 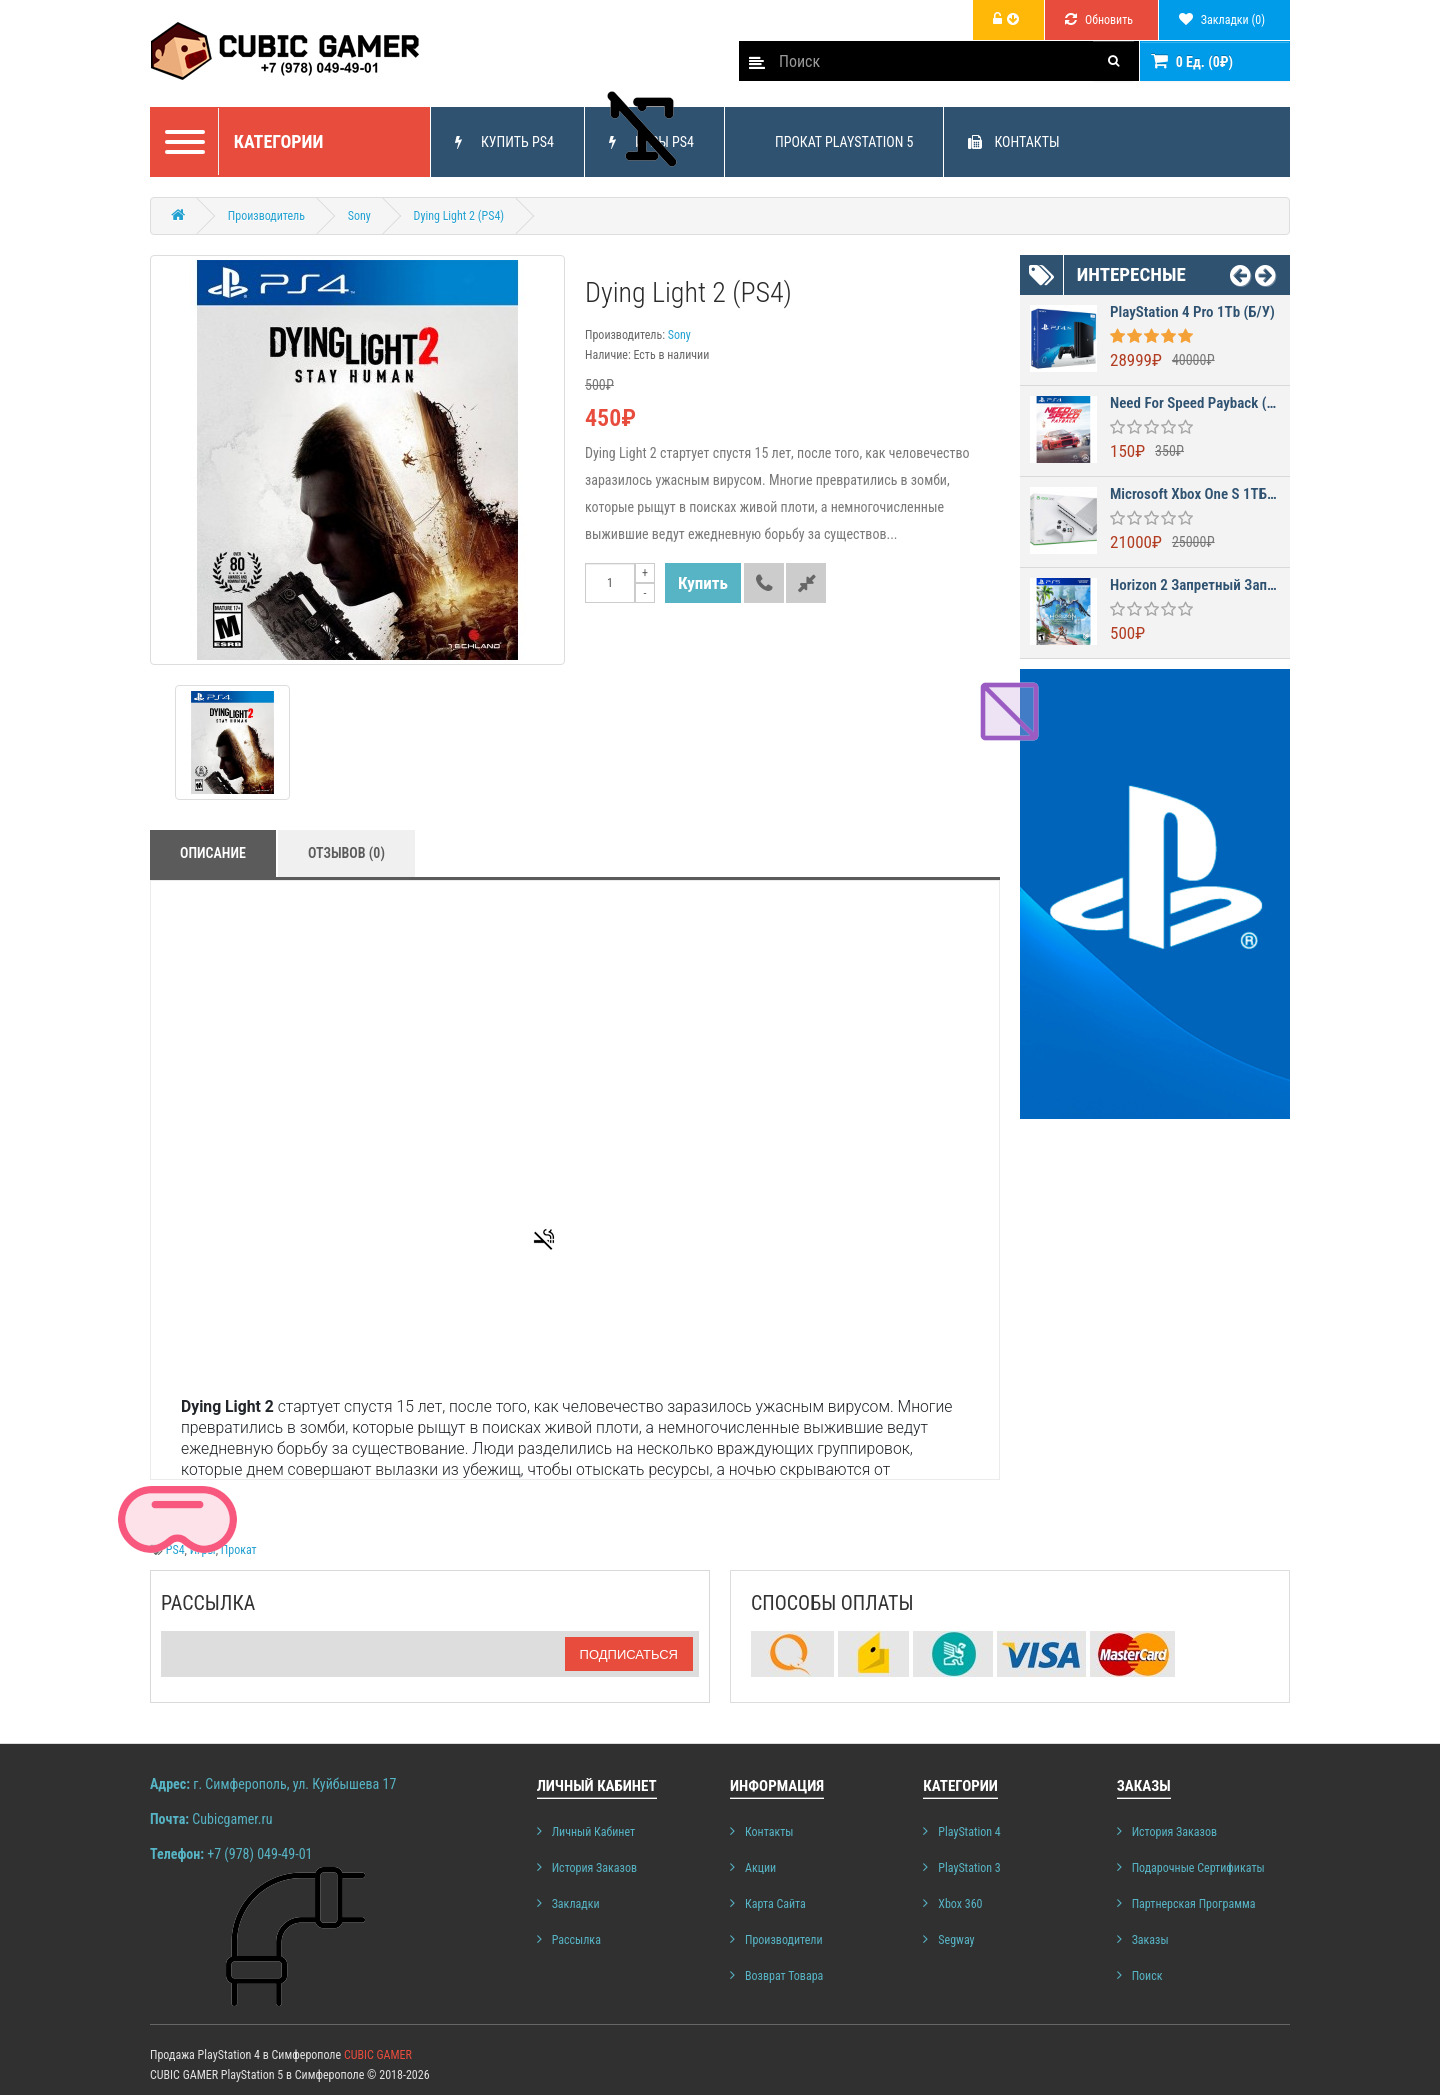 I want to click on disable text formatting, so click(x=642, y=129).